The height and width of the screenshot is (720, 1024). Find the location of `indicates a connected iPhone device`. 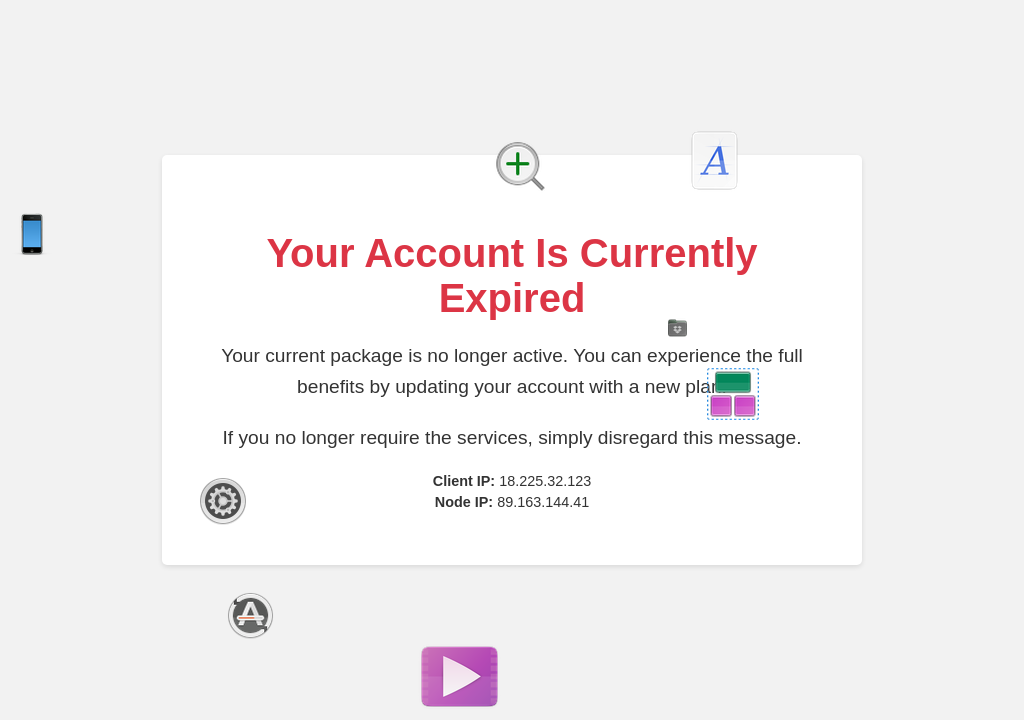

indicates a connected iPhone device is located at coordinates (32, 234).